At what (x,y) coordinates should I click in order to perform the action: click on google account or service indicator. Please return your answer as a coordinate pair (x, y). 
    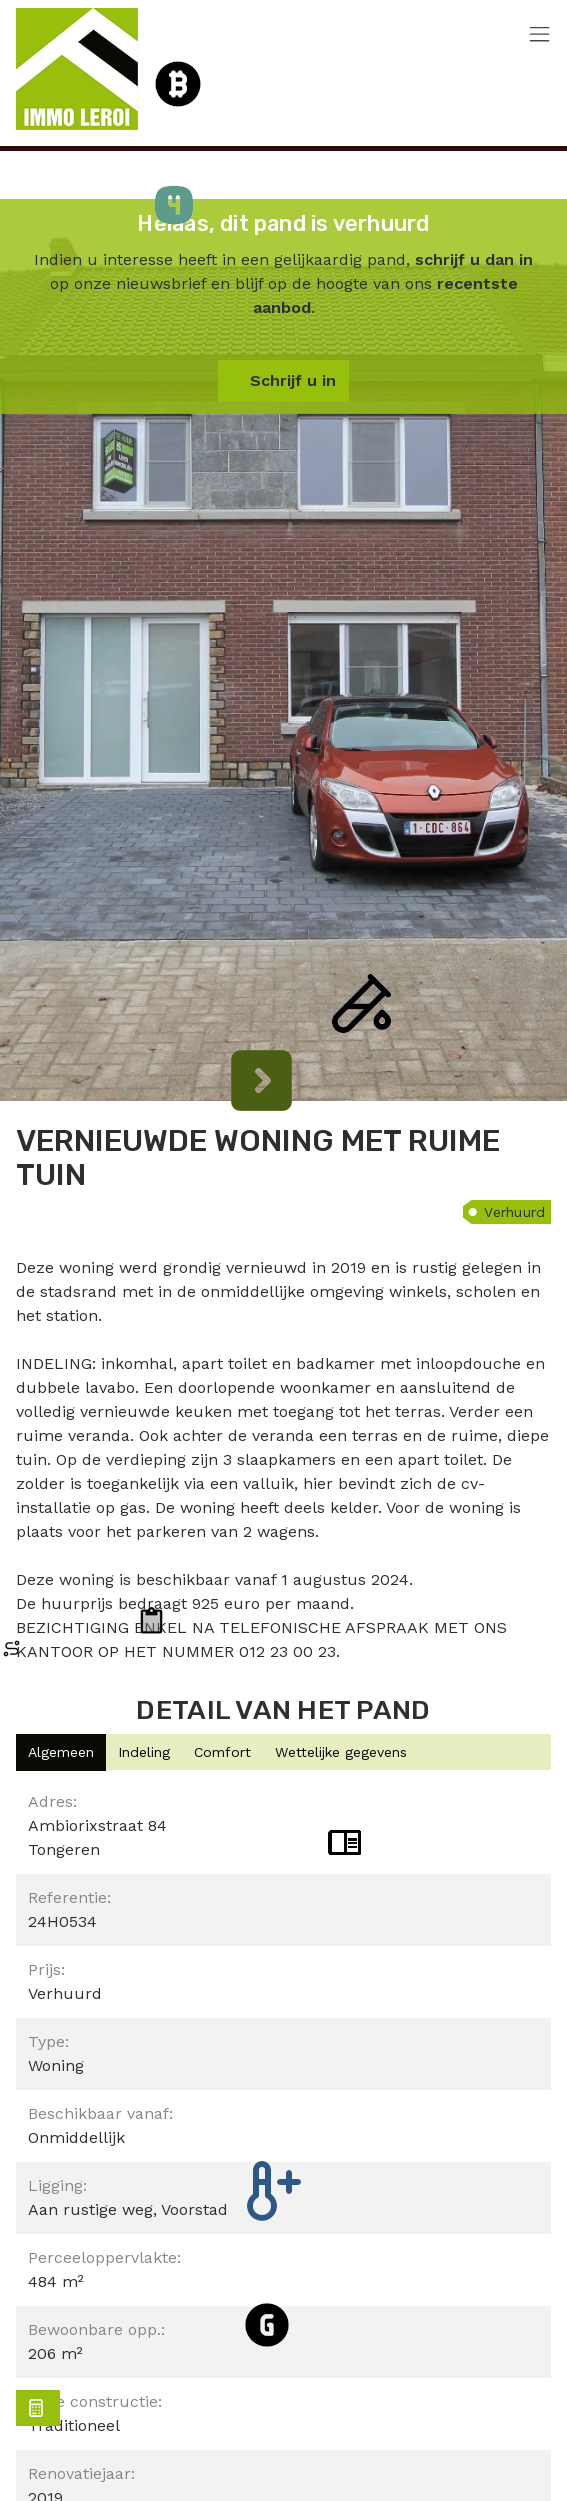
    Looking at the image, I should click on (267, 2325).